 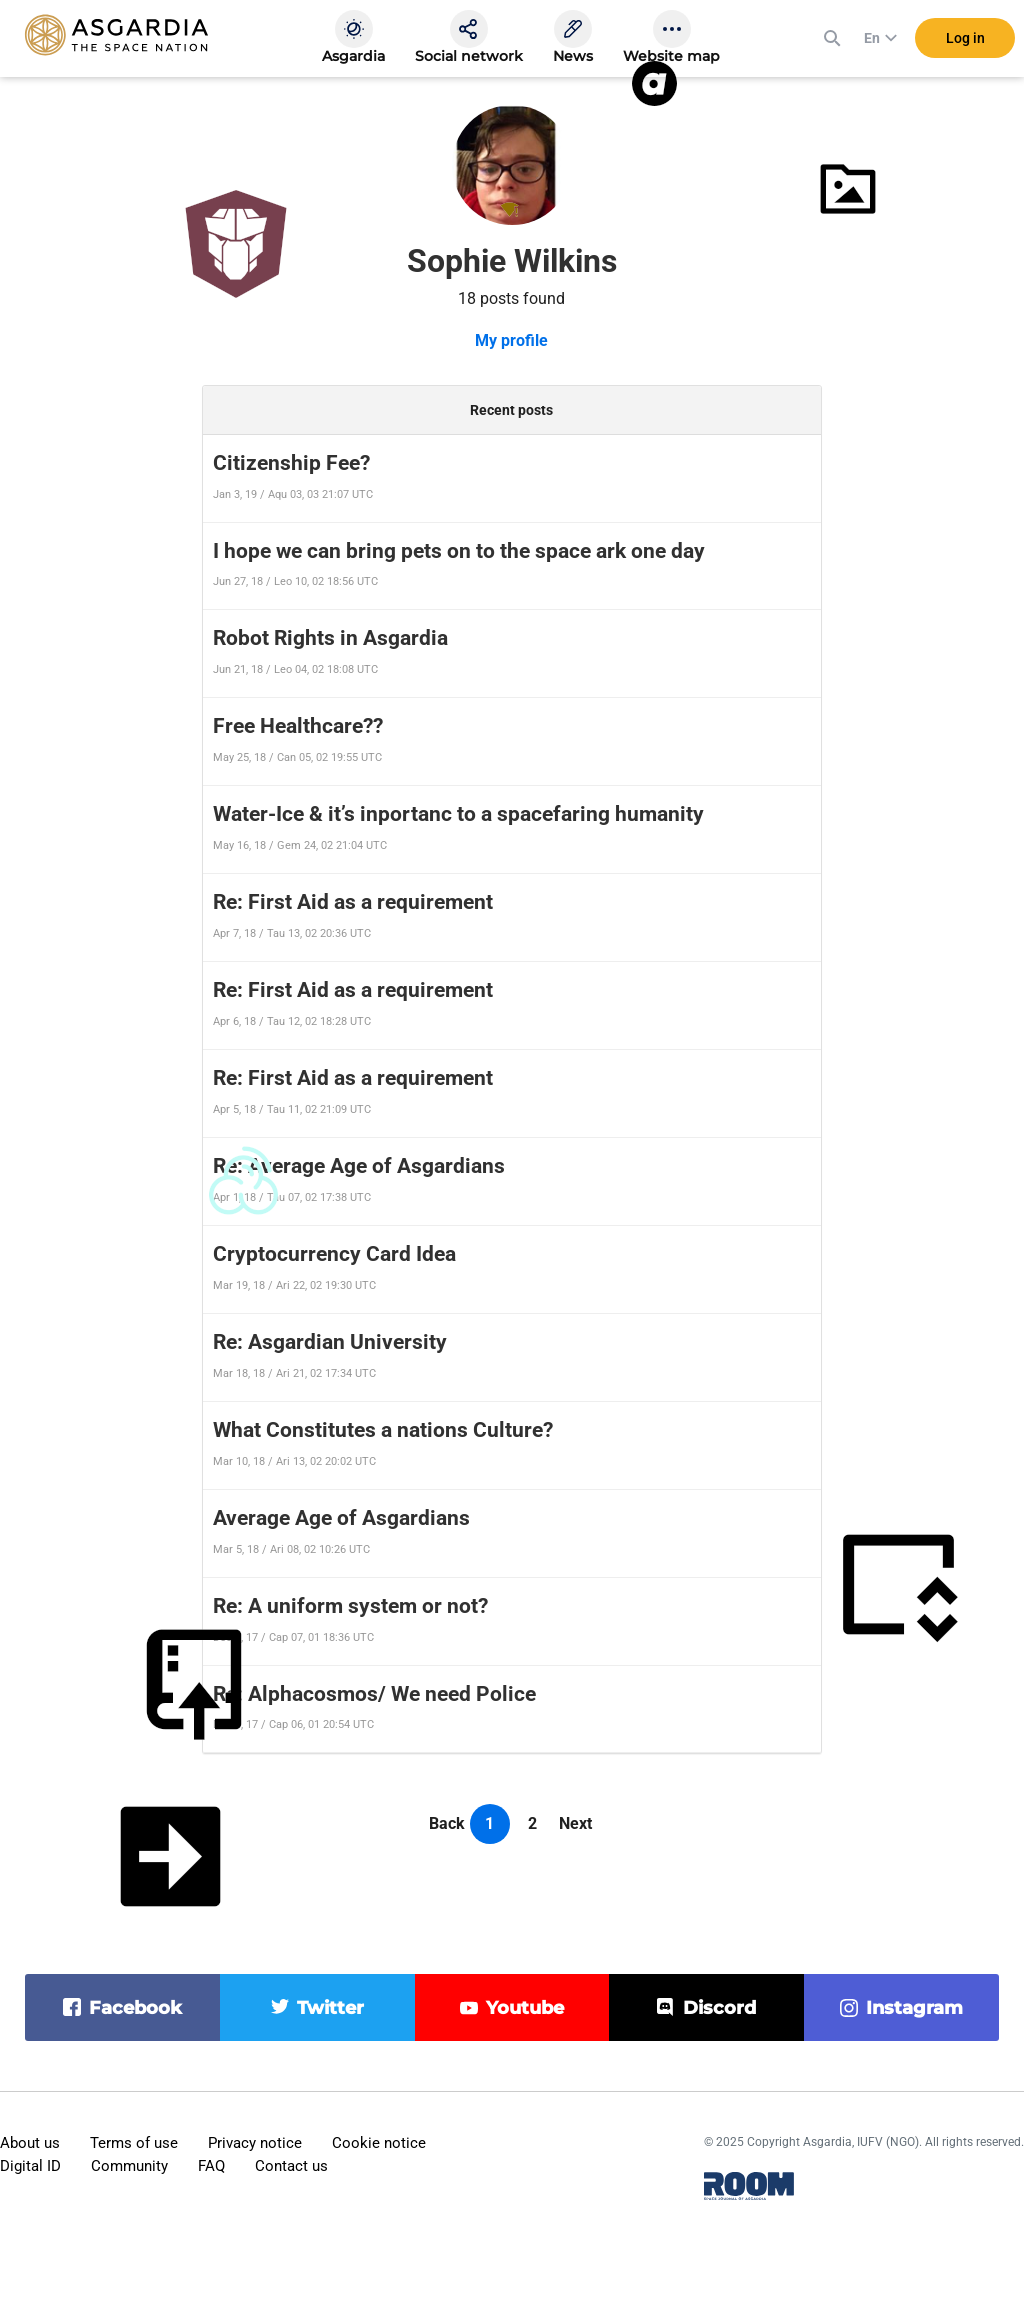 I want to click on indicates a wifi connection error, so click(x=509, y=209).